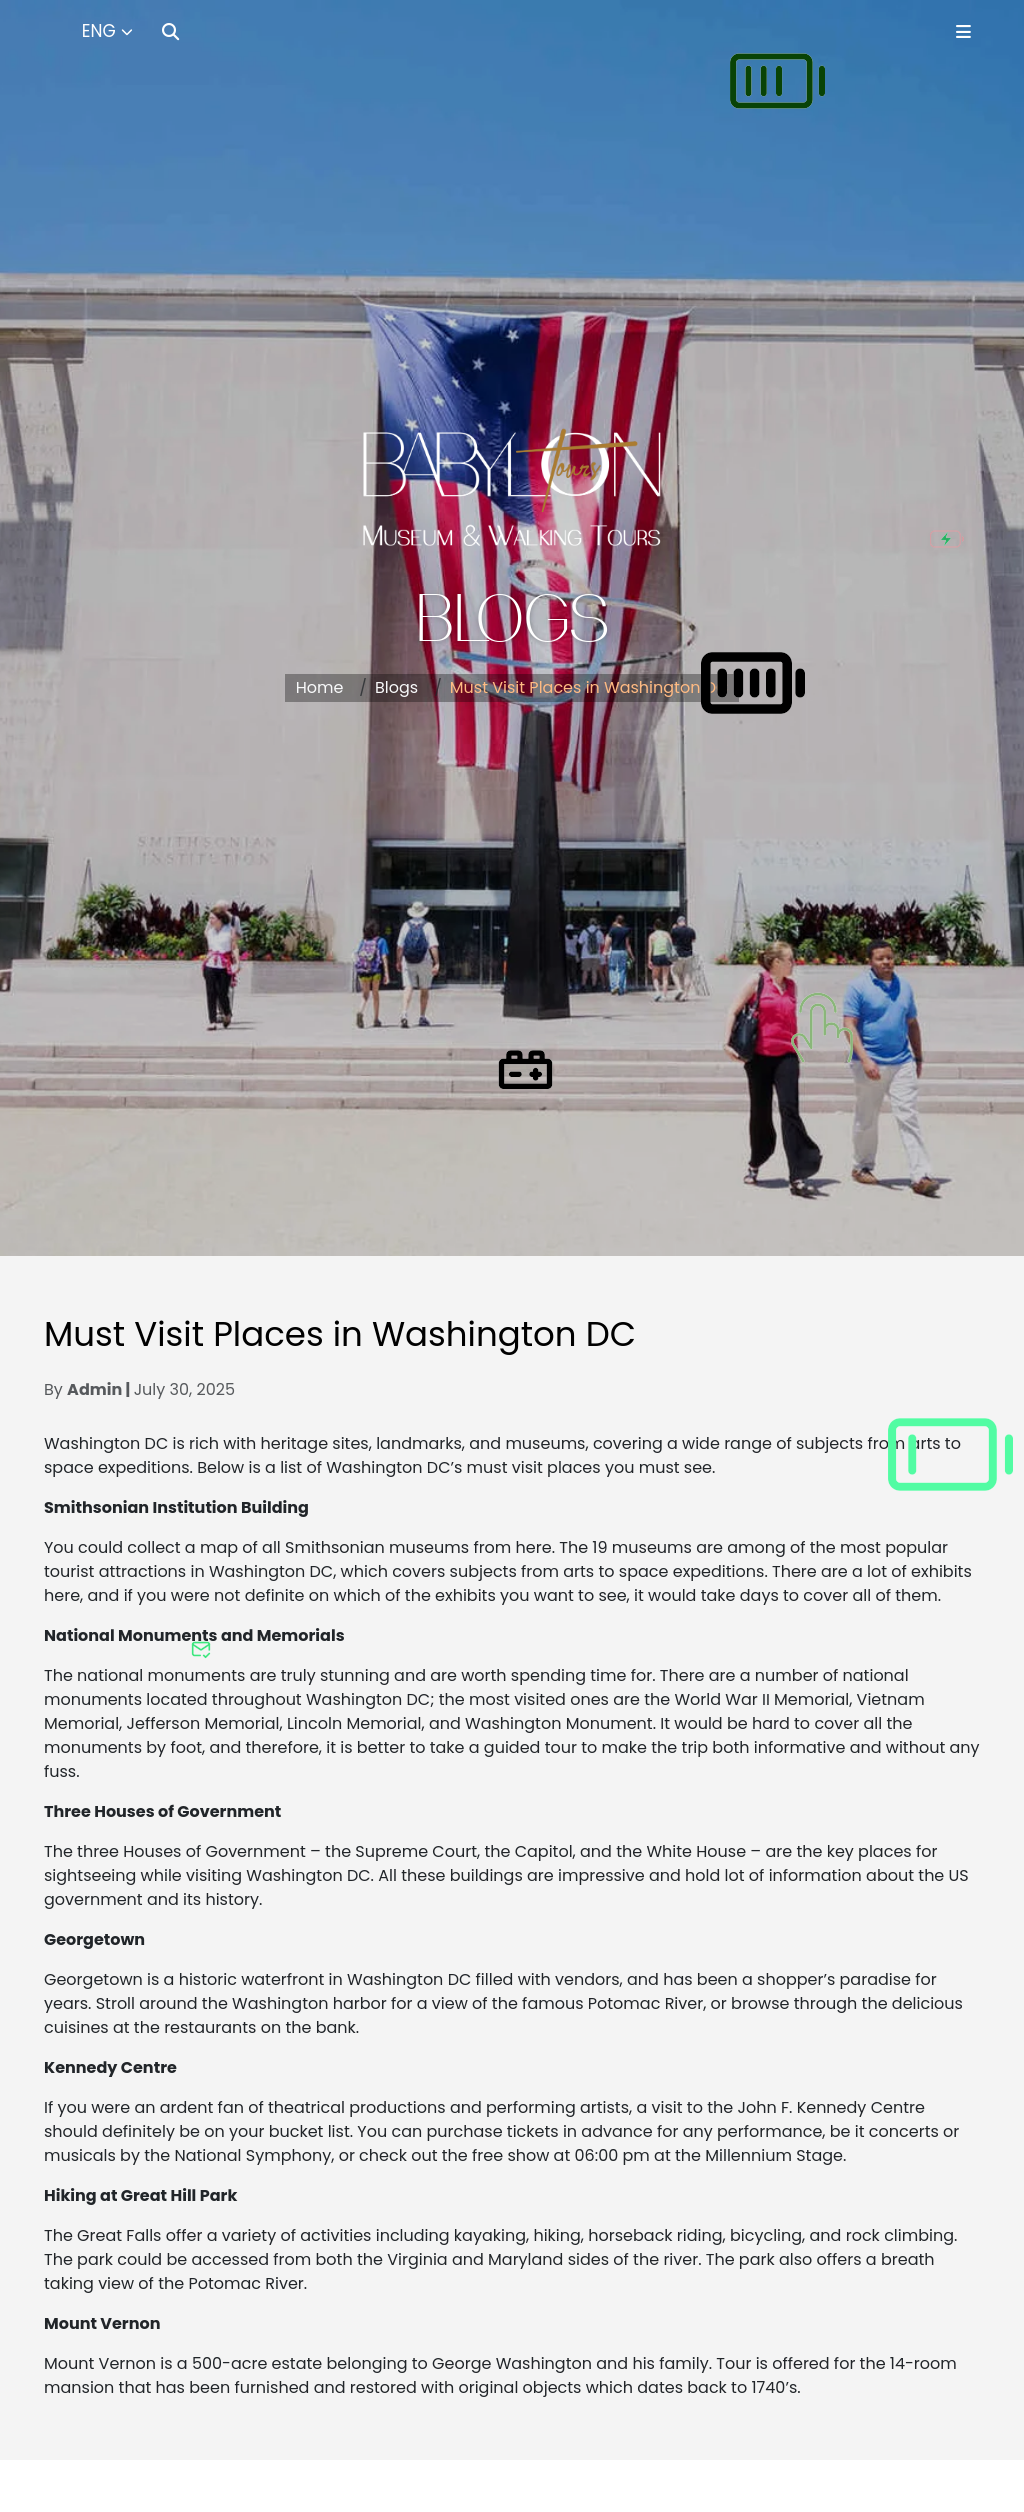 This screenshot has height=2512, width=1024. I want to click on indicates battery is empty but currently charging, so click(947, 539).